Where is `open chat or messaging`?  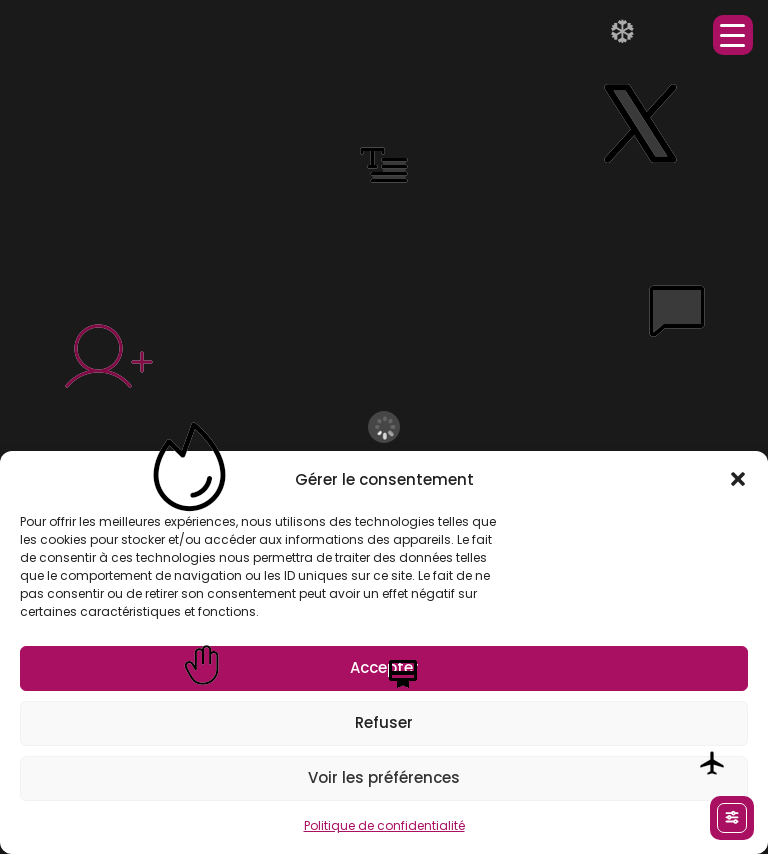
open chat or messaging is located at coordinates (677, 307).